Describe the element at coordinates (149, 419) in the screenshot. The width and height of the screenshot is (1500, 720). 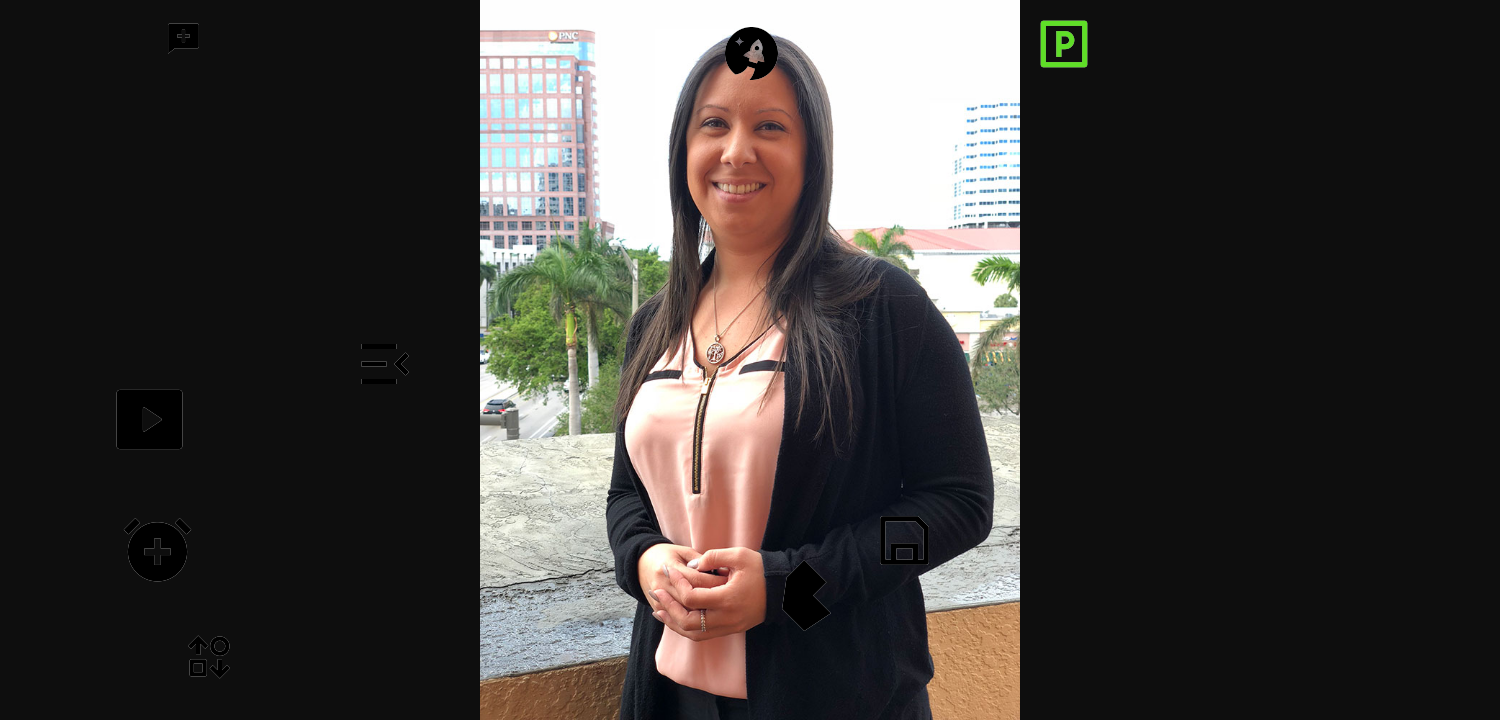
I see `play a video or movie` at that location.